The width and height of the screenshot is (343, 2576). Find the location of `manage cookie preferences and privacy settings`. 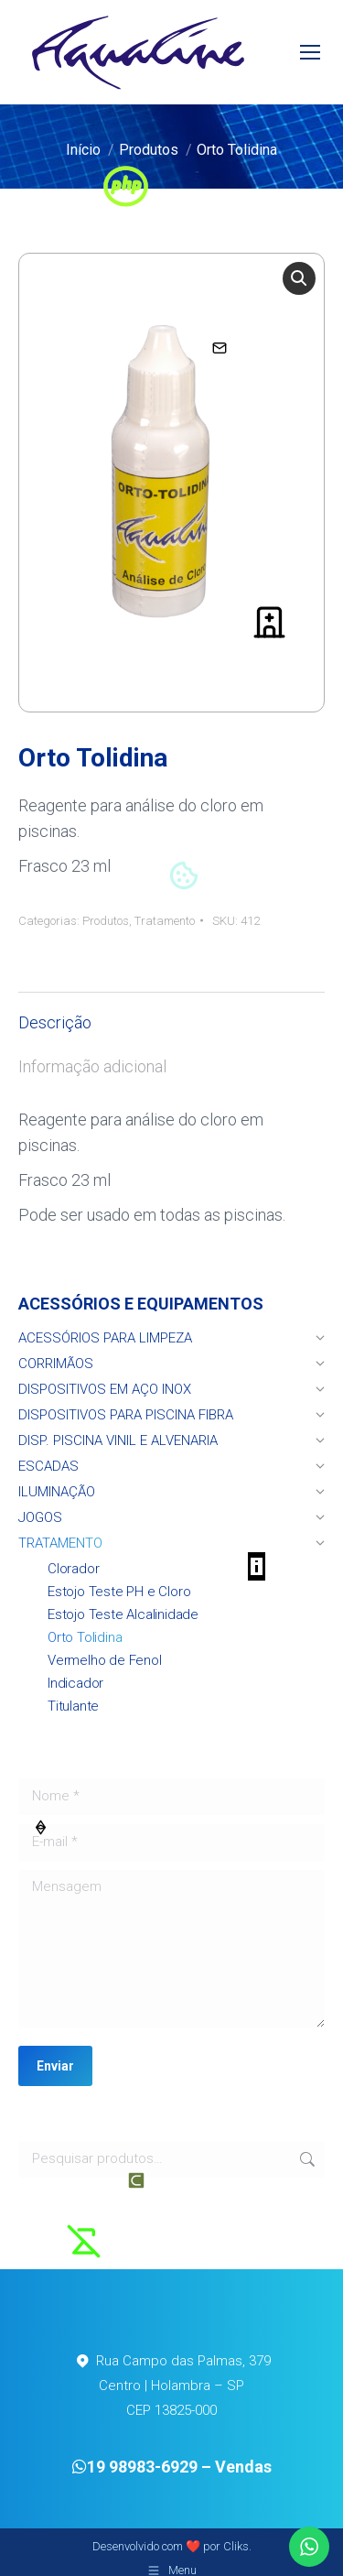

manage cookie preferences and privacy settings is located at coordinates (184, 875).